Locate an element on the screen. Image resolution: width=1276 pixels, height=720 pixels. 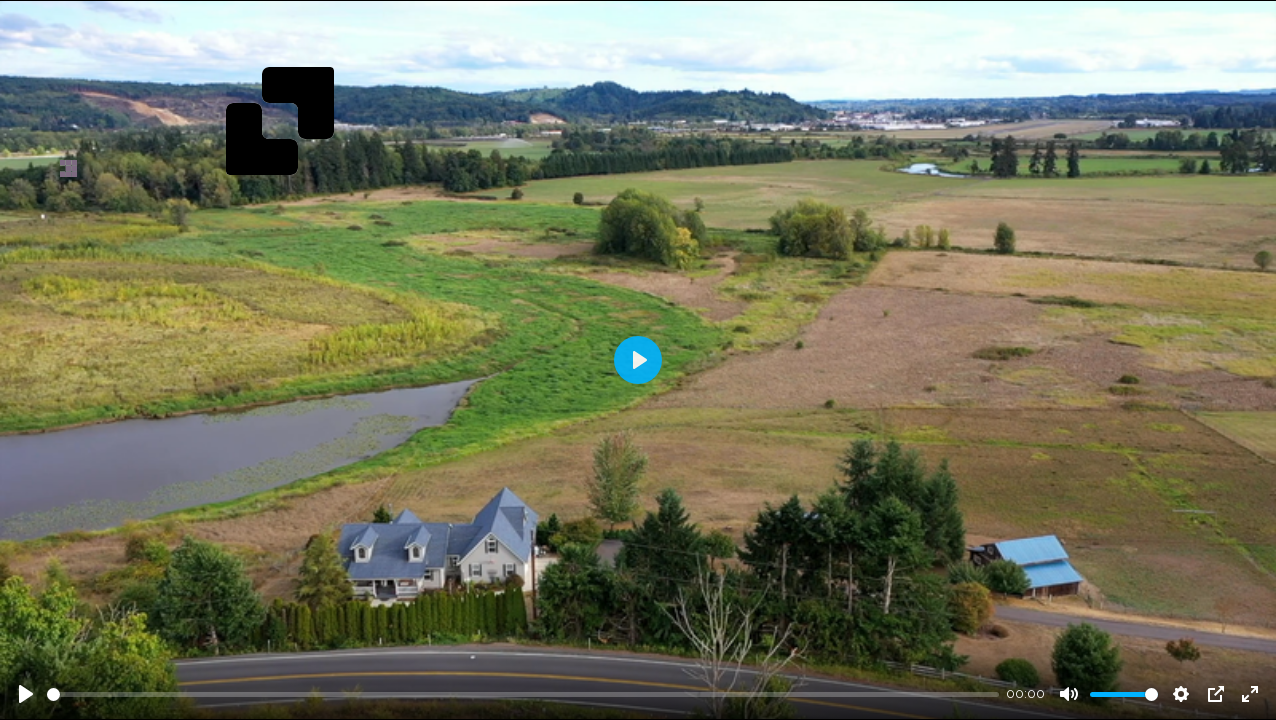
pnpm package manager logo is located at coordinates (68, 168).